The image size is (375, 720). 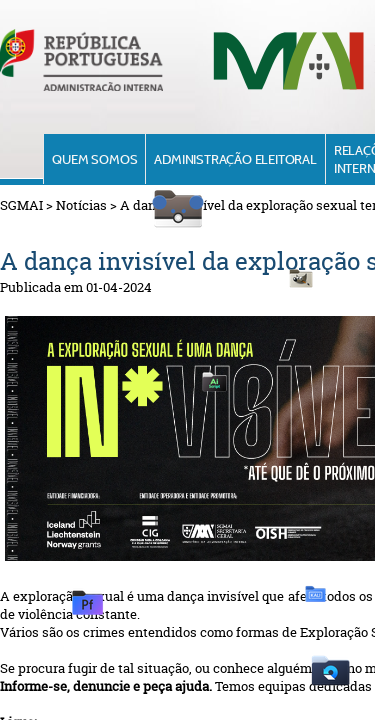 What do you see at coordinates (301, 279) in the screenshot?
I see `open GIMP project files folder` at bounding box center [301, 279].